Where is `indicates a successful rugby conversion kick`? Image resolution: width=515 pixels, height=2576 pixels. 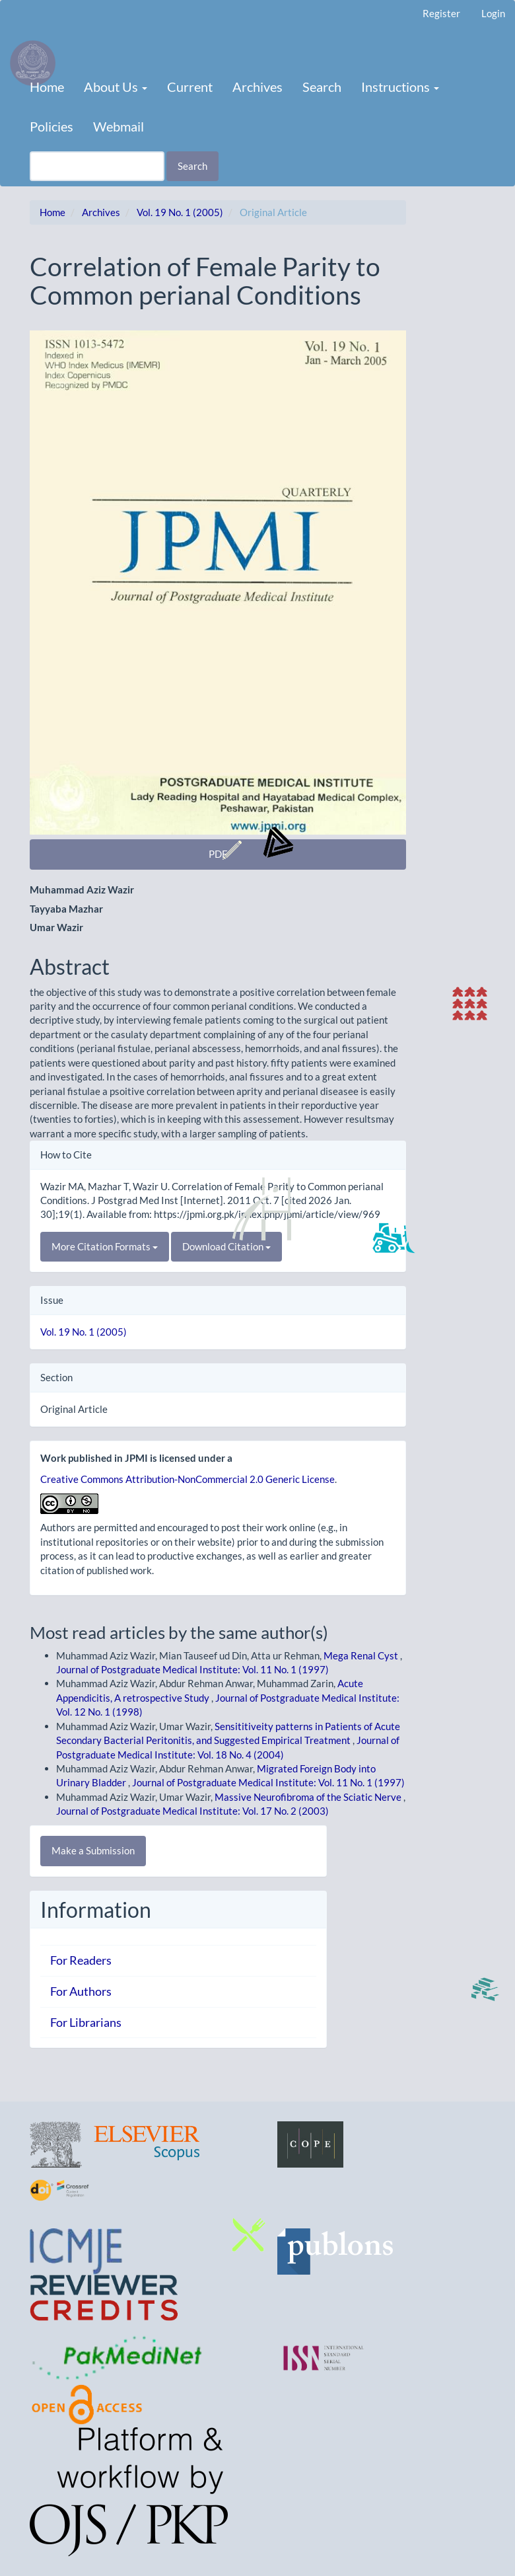
indicates a successful rugby conversion kick is located at coordinates (263, 1209).